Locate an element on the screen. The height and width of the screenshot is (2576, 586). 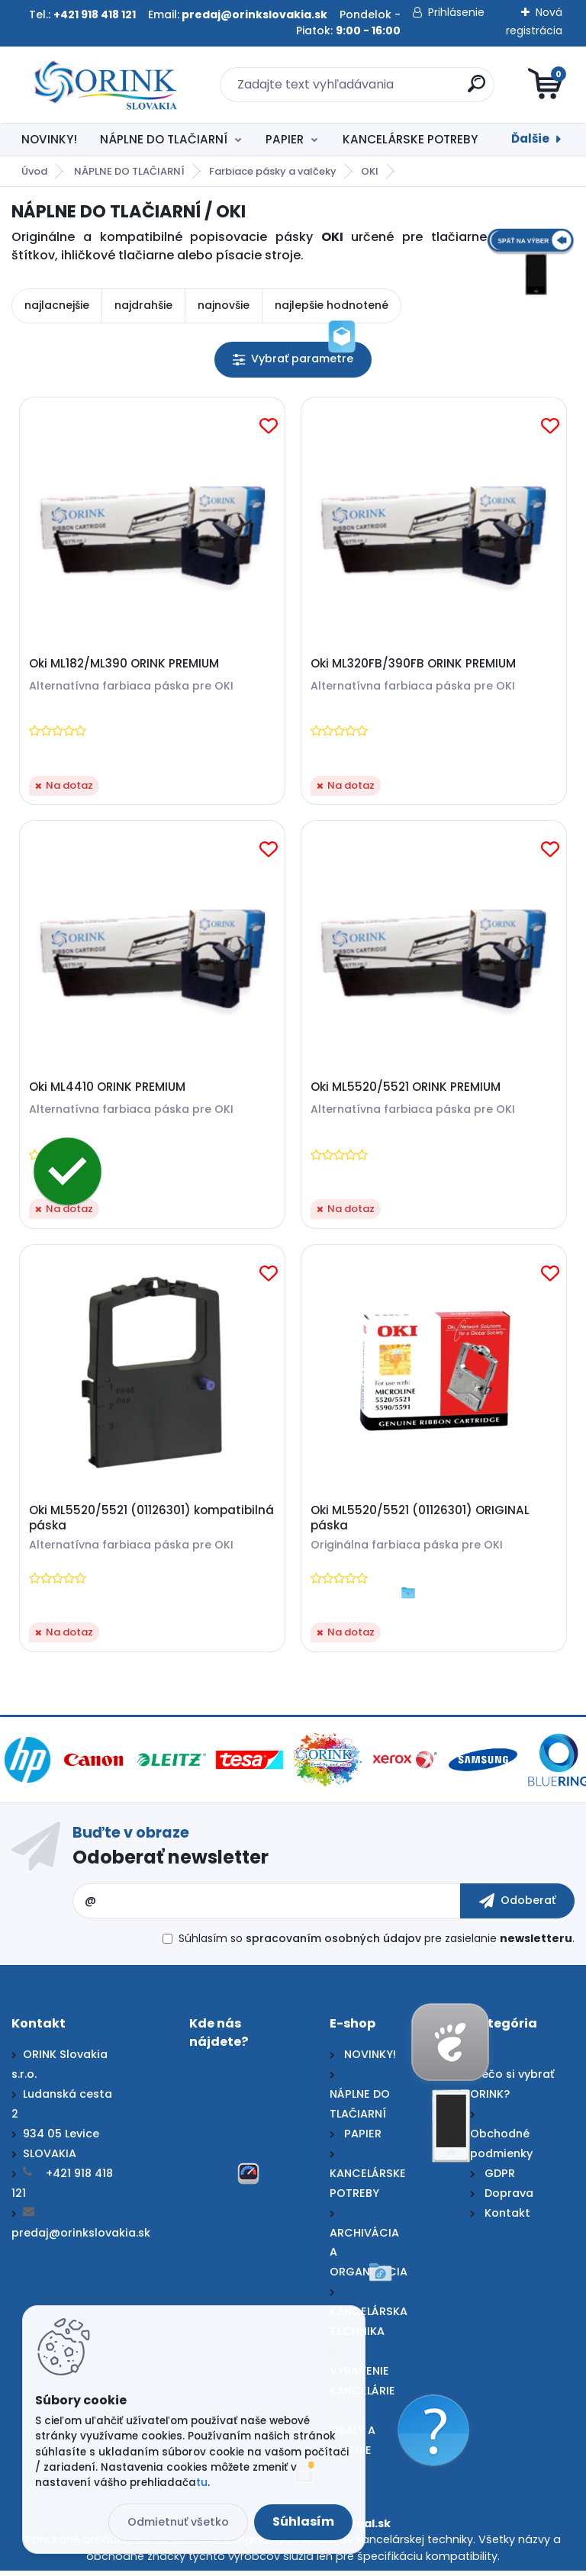
access GNOME desktop configuration settings is located at coordinates (450, 2044).